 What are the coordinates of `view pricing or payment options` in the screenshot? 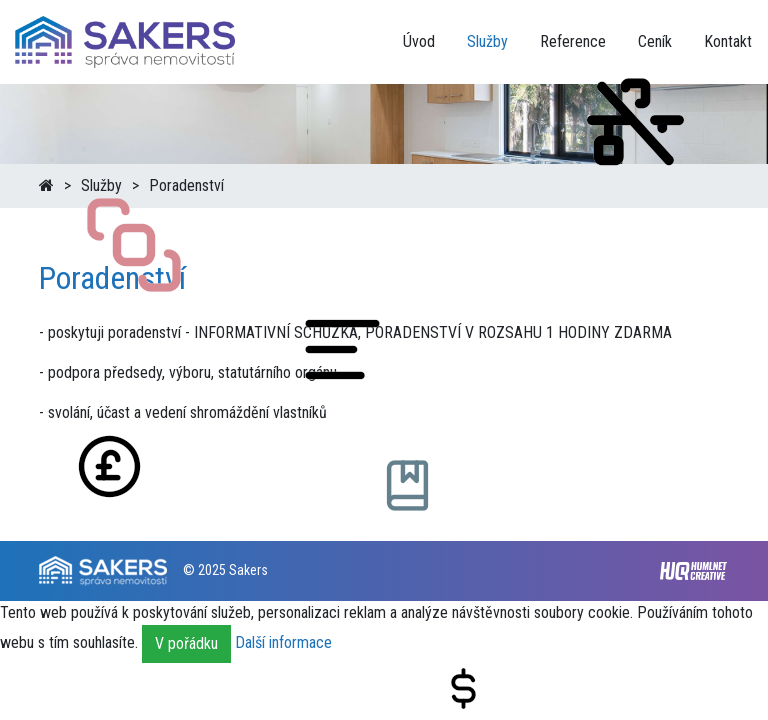 It's located at (463, 688).